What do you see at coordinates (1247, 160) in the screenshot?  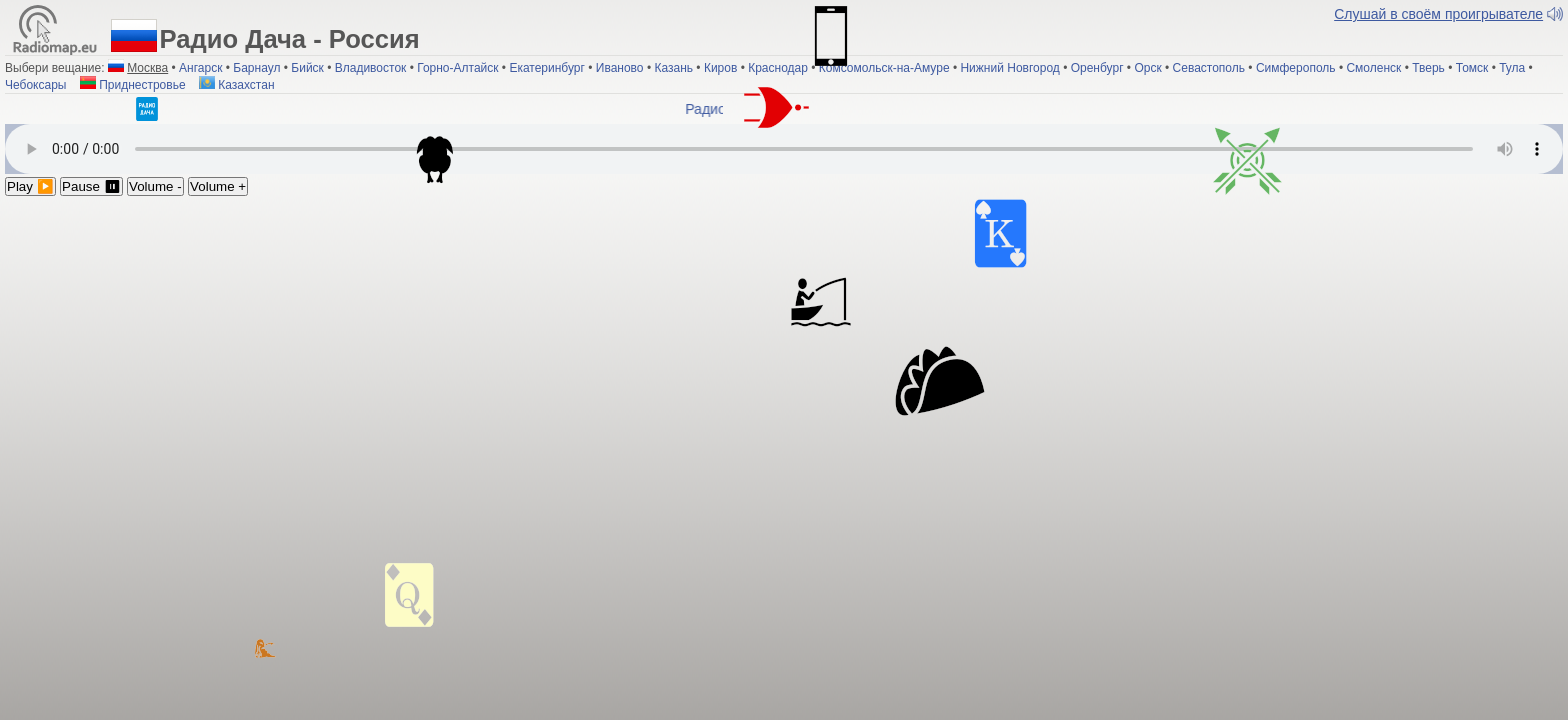 I see `view targeting or precision settings` at bounding box center [1247, 160].